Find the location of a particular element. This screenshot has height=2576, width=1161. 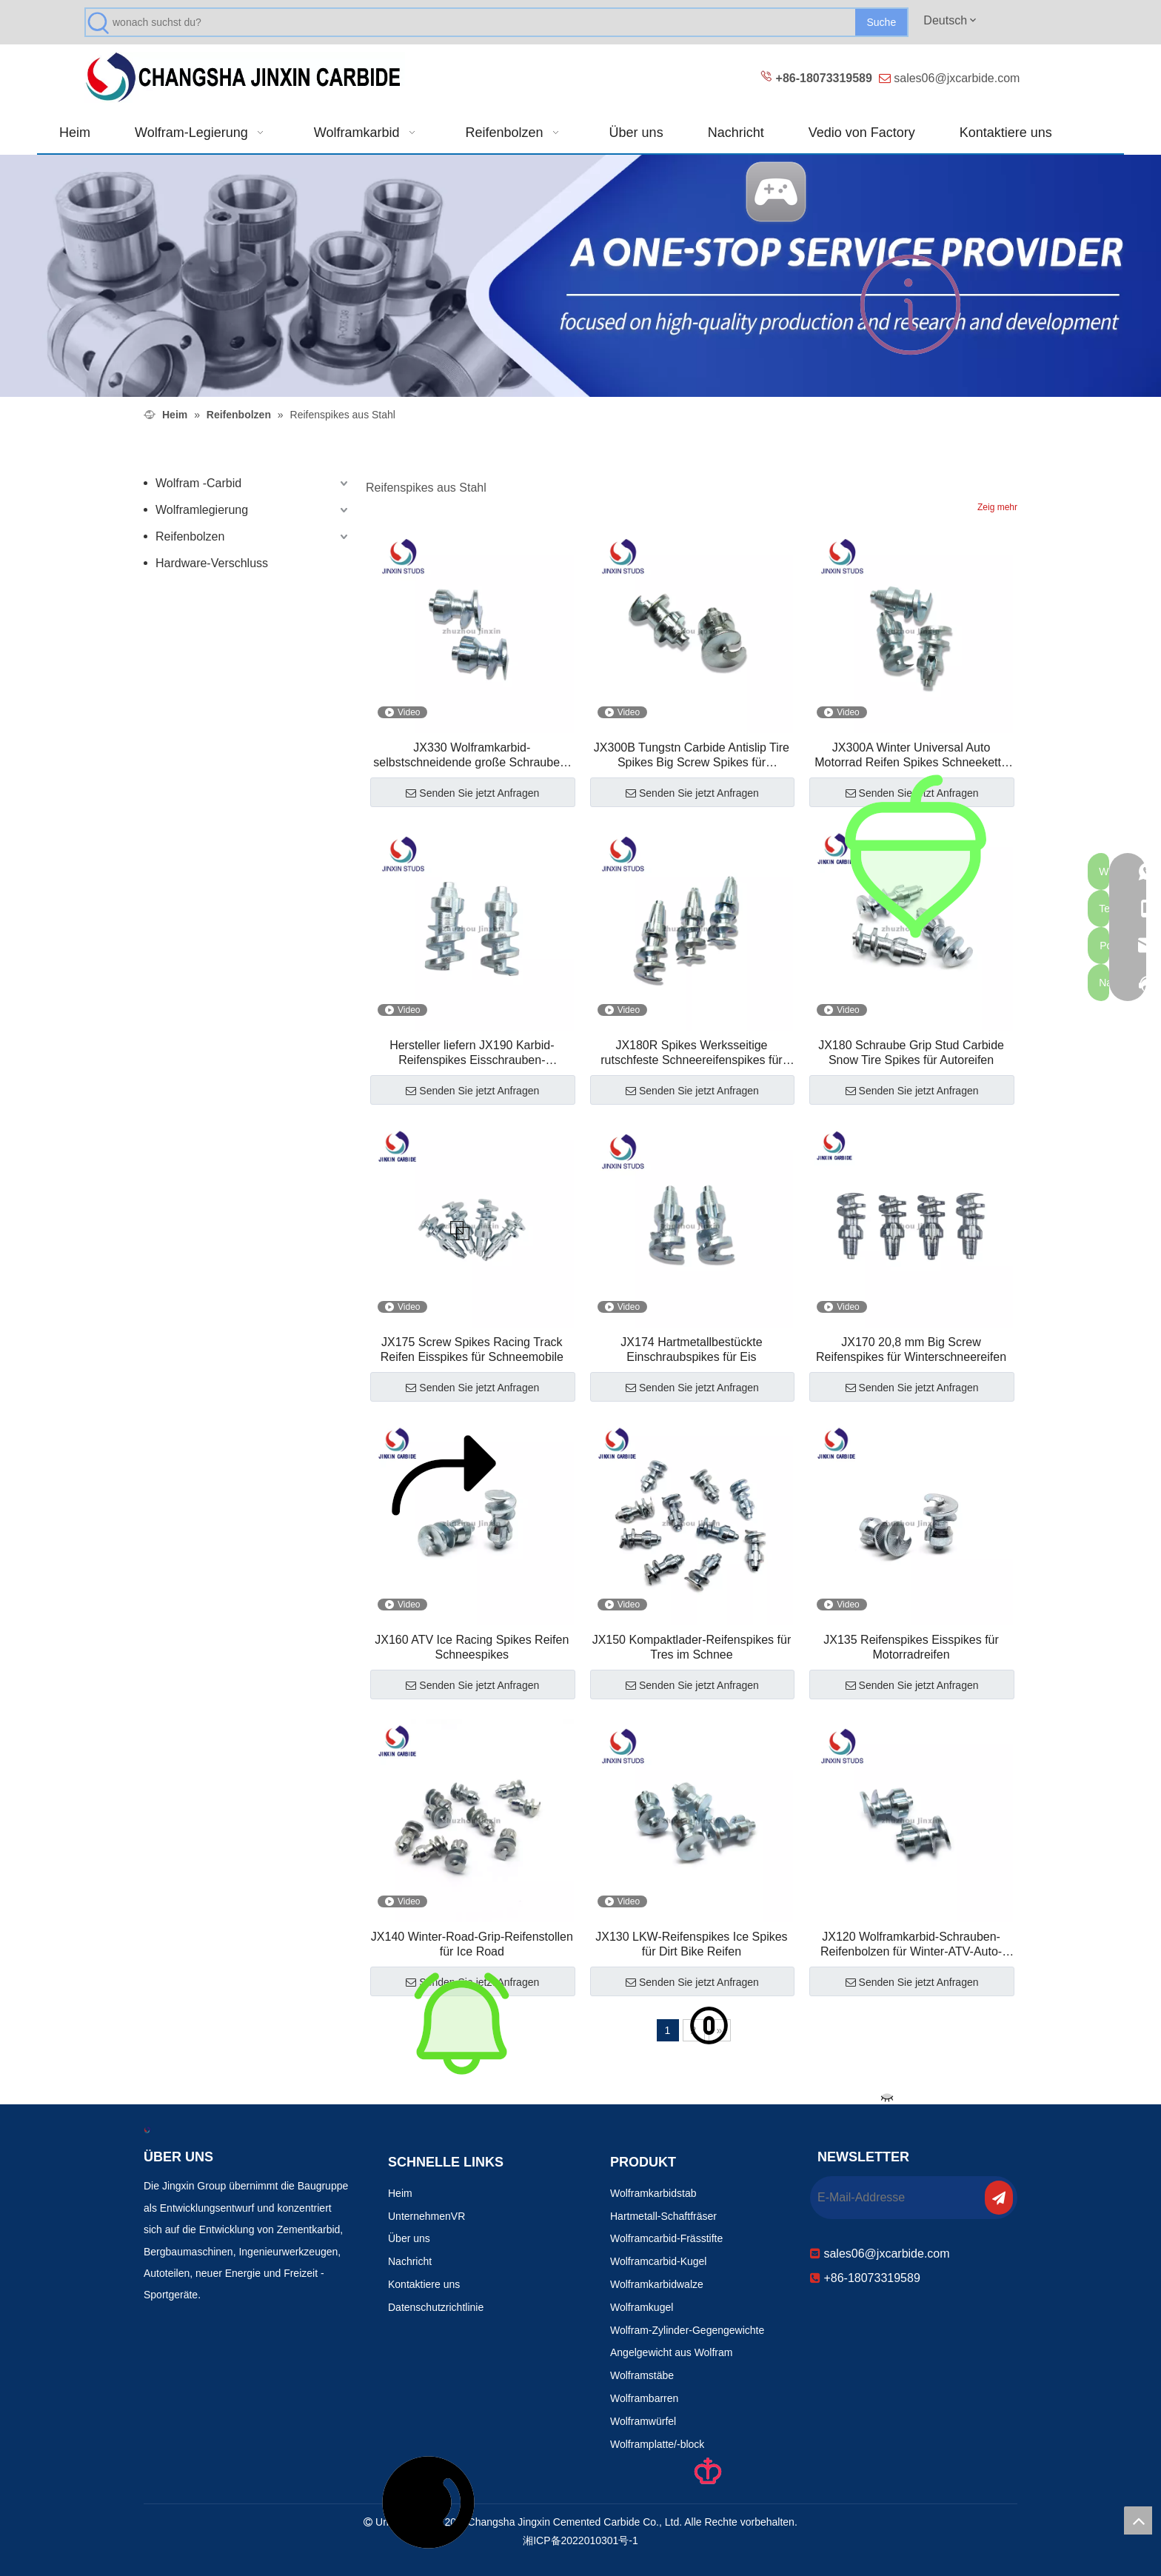

hide password or sensitive content is located at coordinates (887, 2098).